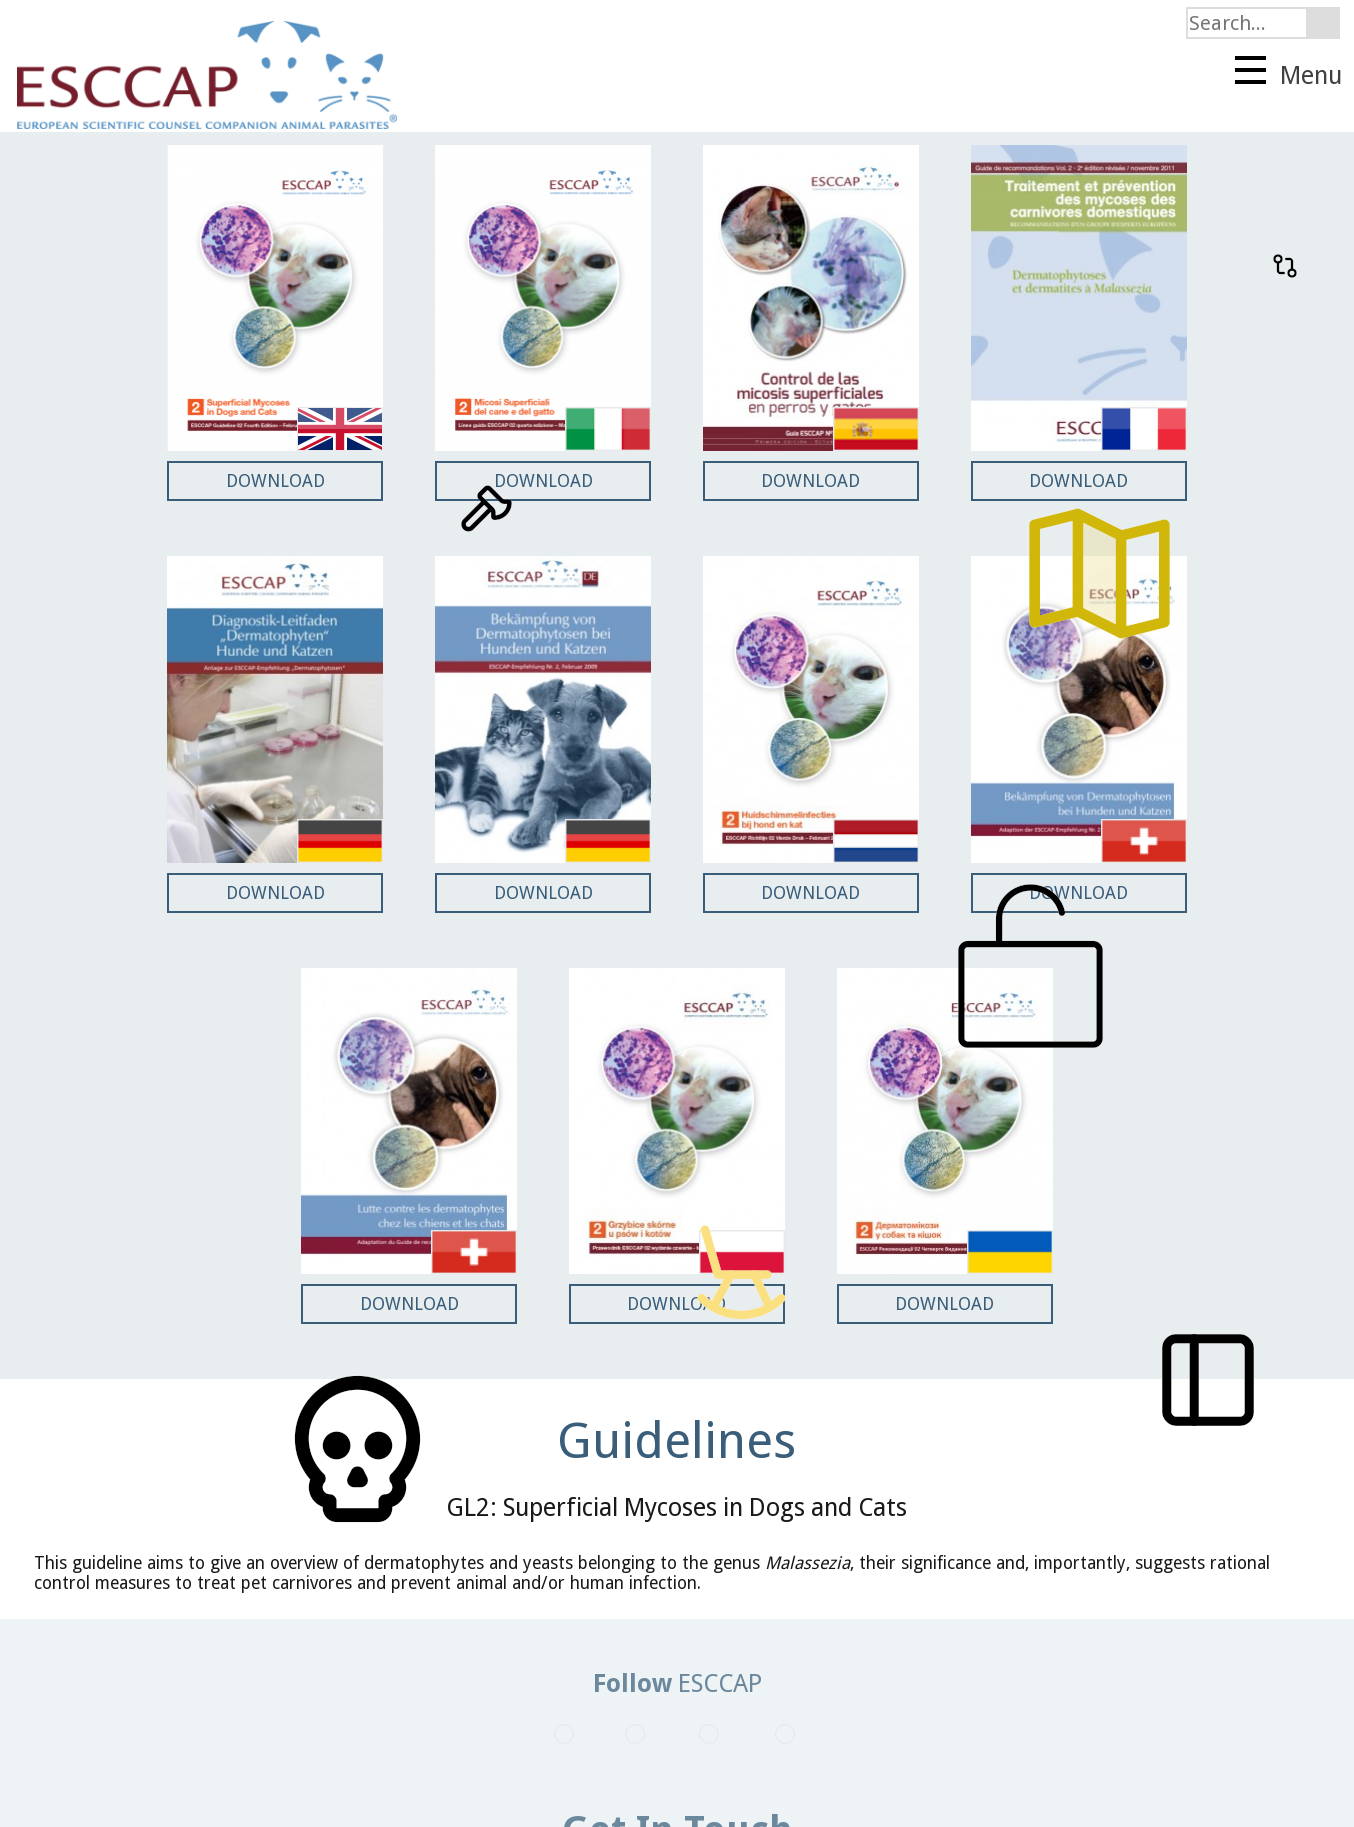  I want to click on indicates a fatal error or critical warning, so click(357, 1445).